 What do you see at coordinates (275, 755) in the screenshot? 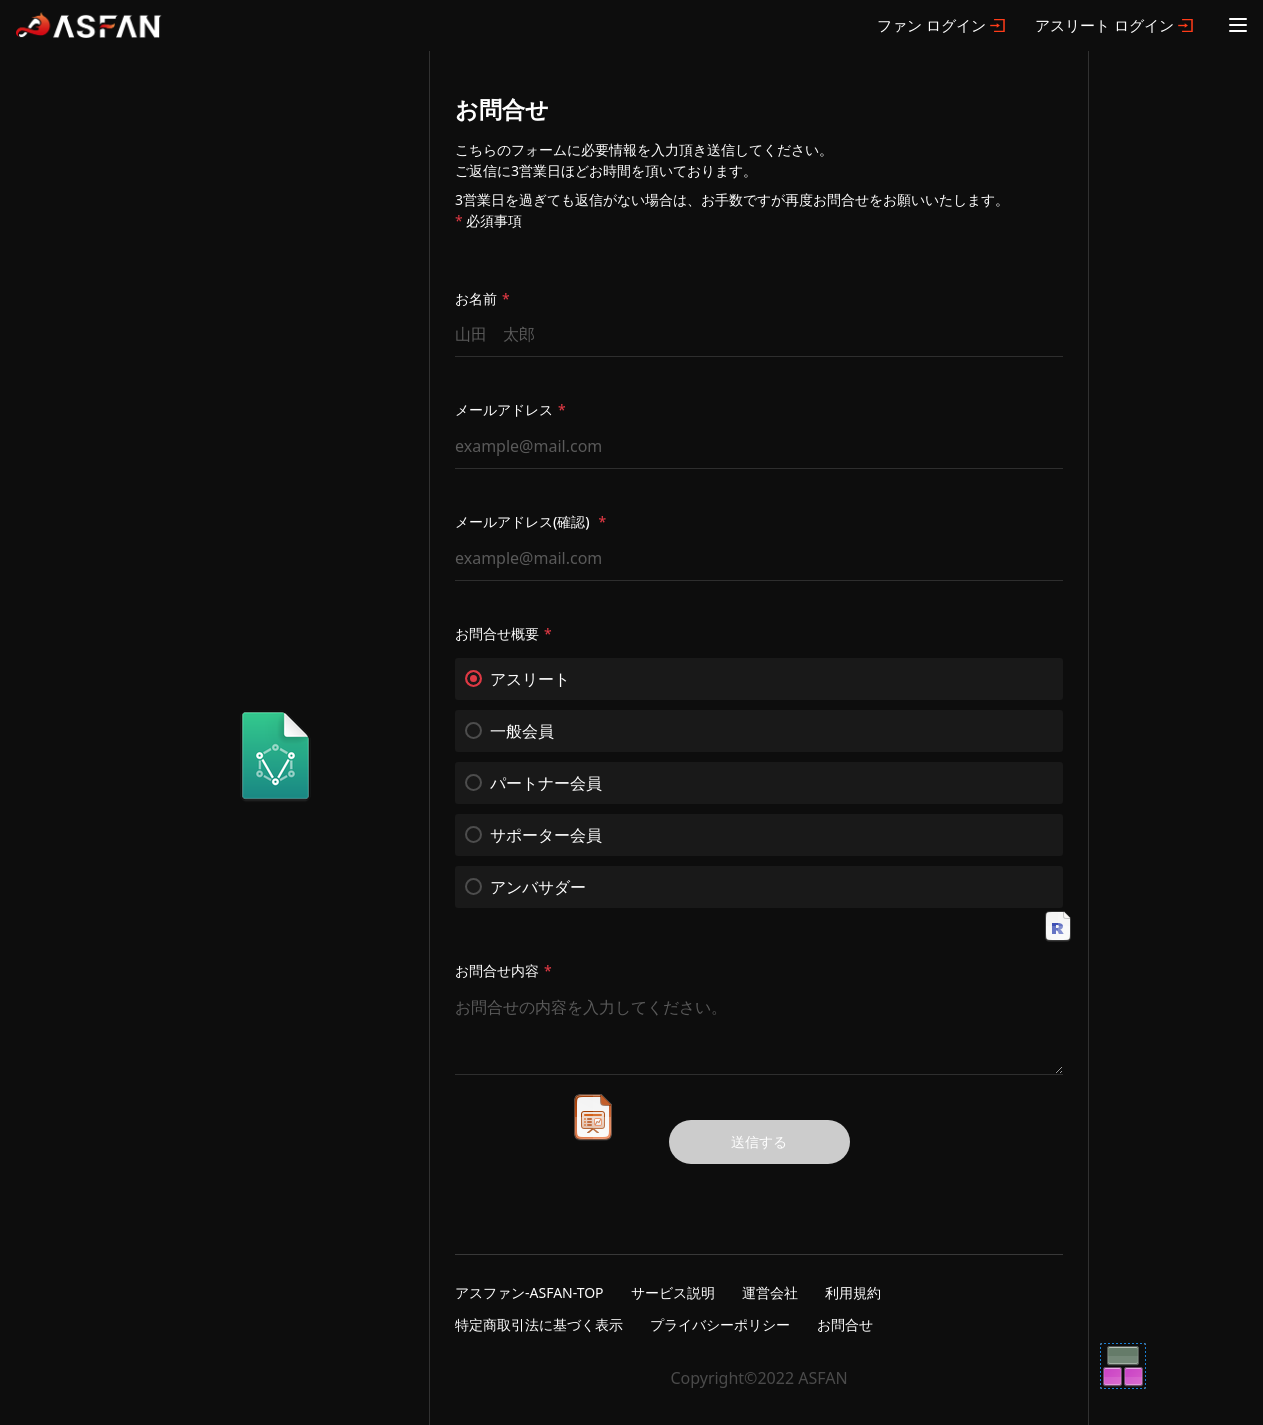
I see `a vector graphics file` at bounding box center [275, 755].